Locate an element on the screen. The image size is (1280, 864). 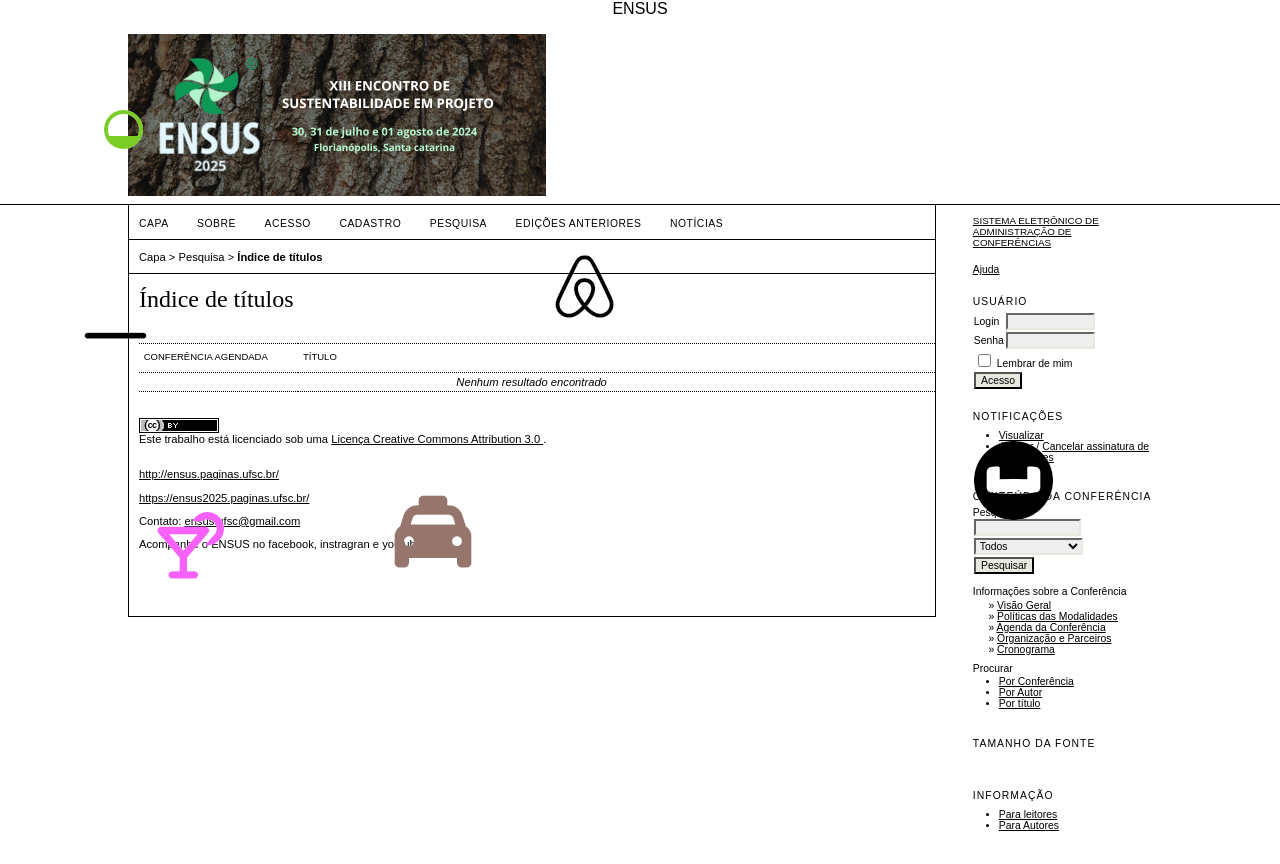
open the Sunrise calendar app is located at coordinates (123, 129).